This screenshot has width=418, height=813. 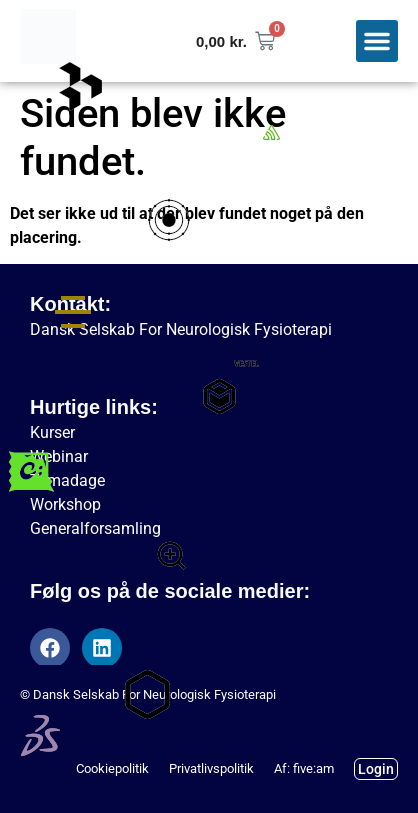 I want to click on chocolatey package manager logo, so click(x=31, y=471).